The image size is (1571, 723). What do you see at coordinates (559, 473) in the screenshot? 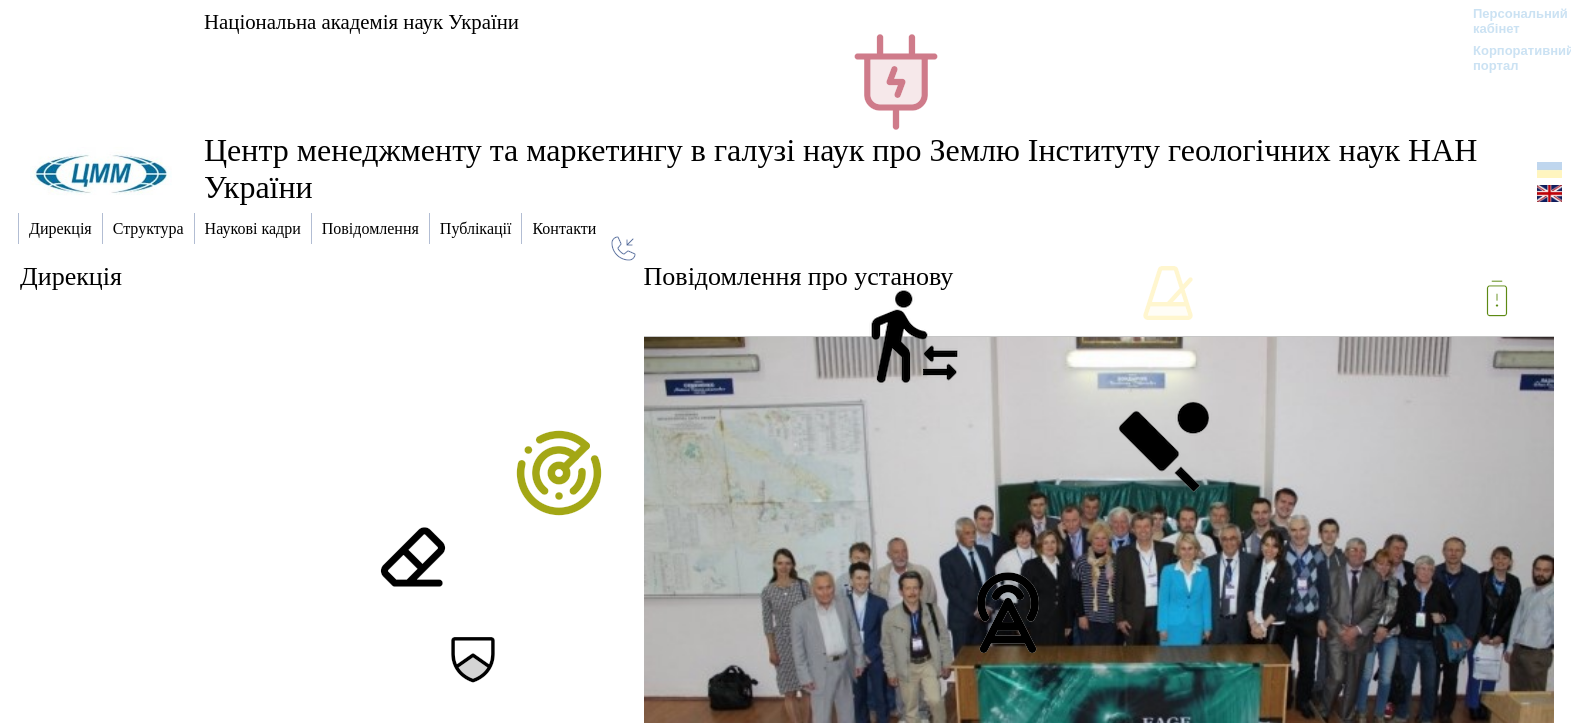
I see `scan for nearby devices or signals` at bounding box center [559, 473].